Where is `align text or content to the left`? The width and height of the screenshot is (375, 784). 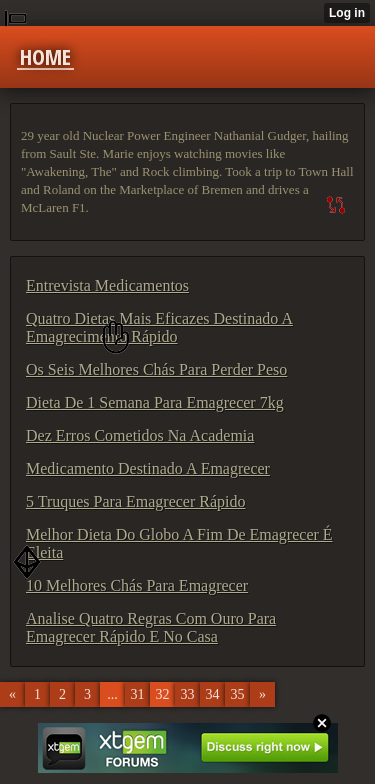 align text or content to the left is located at coordinates (15, 18).